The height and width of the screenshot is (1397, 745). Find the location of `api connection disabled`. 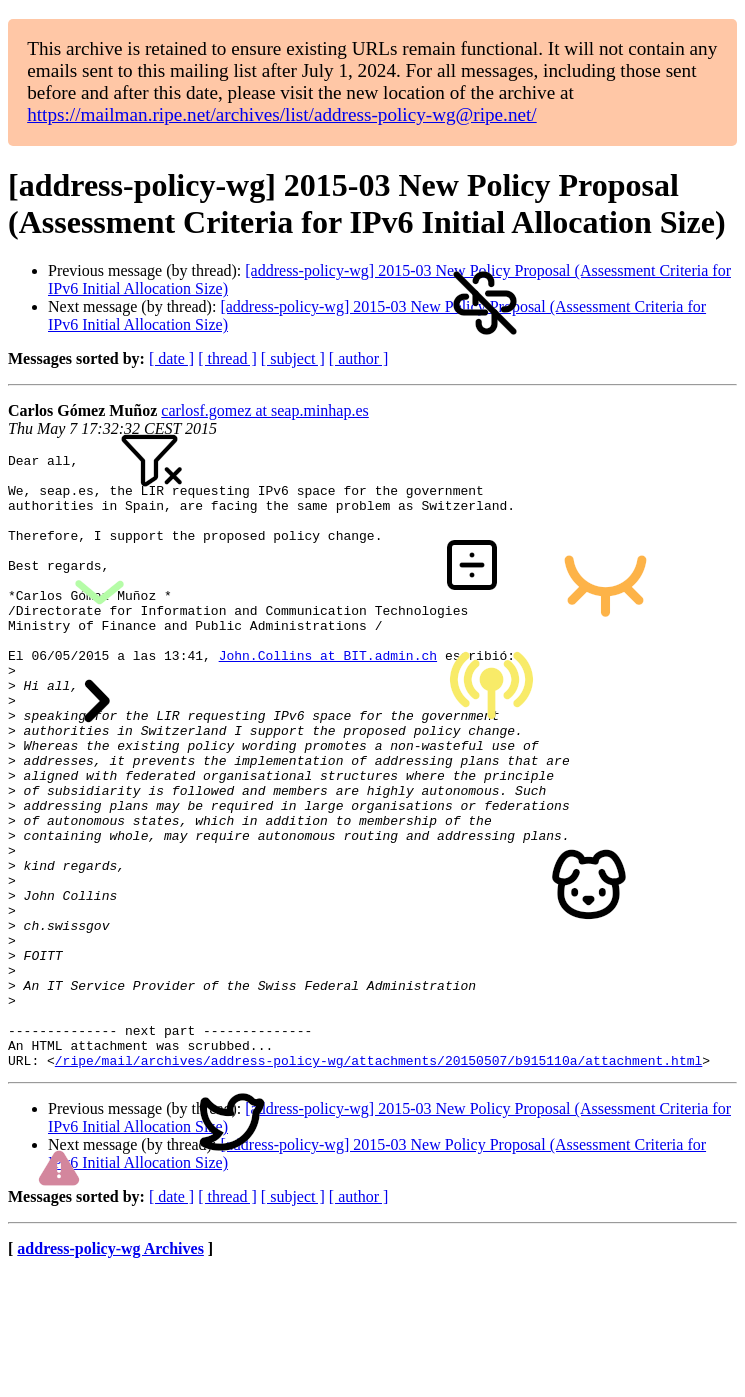

api connection disabled is located at coordinates (485, 303).